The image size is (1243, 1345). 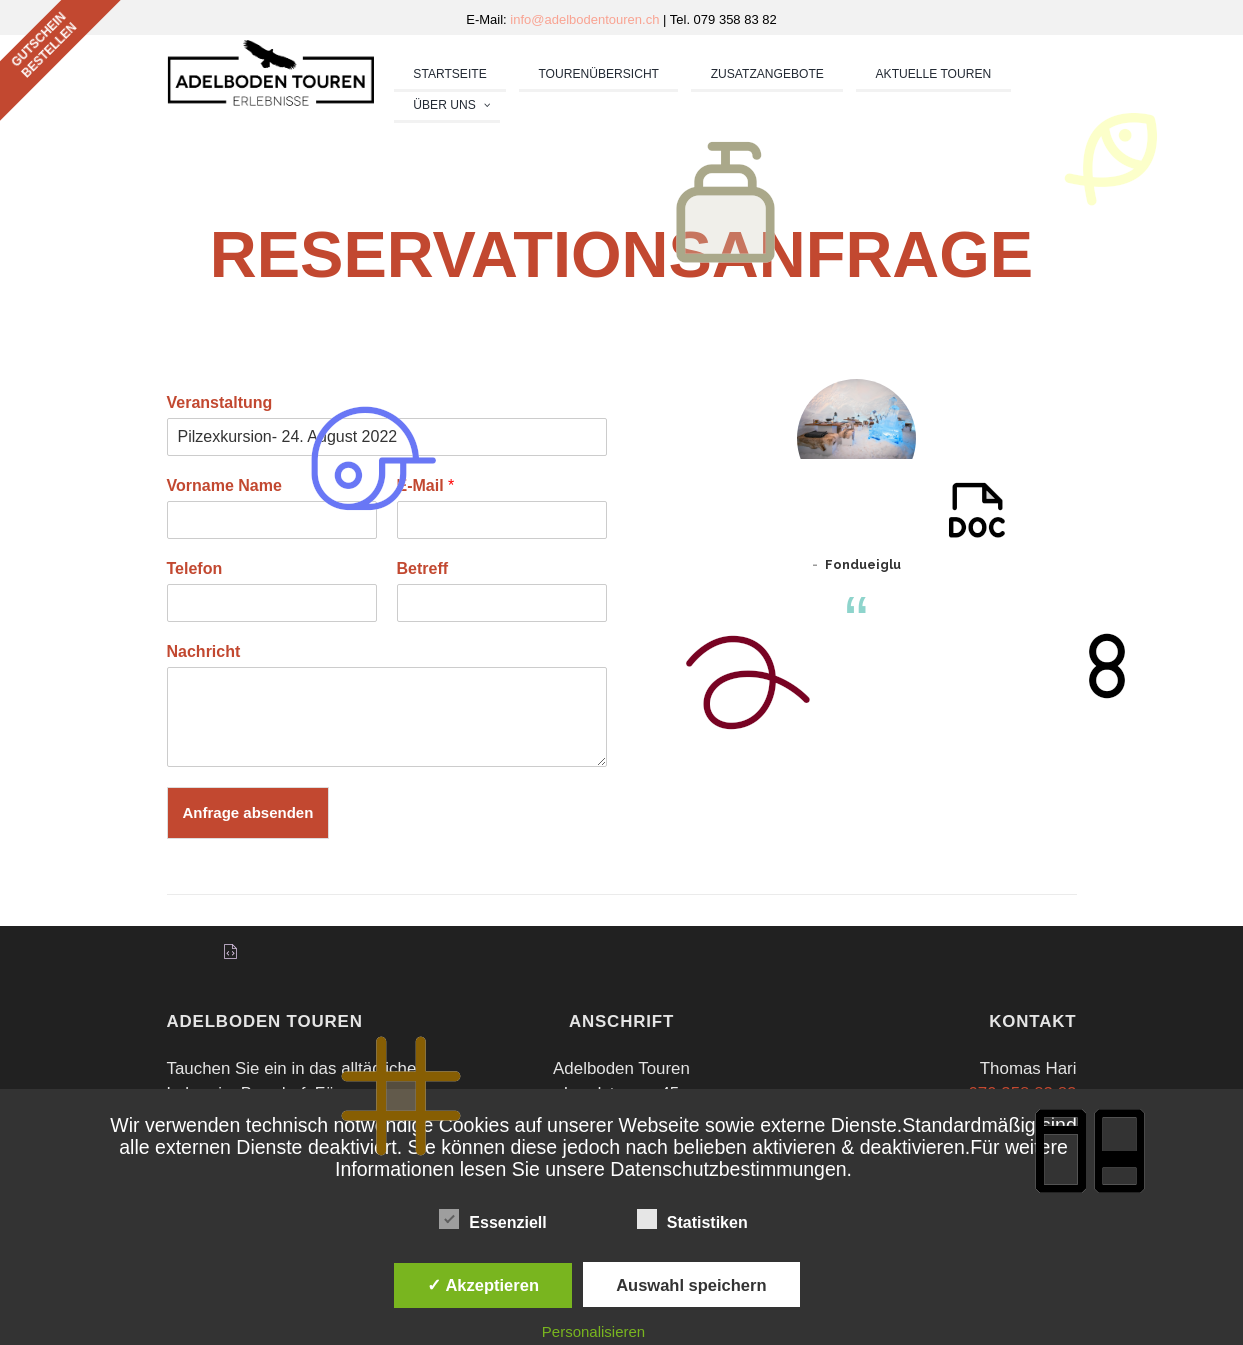 What do you see at coordinates (1086, 1151) in the screenshot?
I see `compare file differences` at bounding box center [1086, 1151].